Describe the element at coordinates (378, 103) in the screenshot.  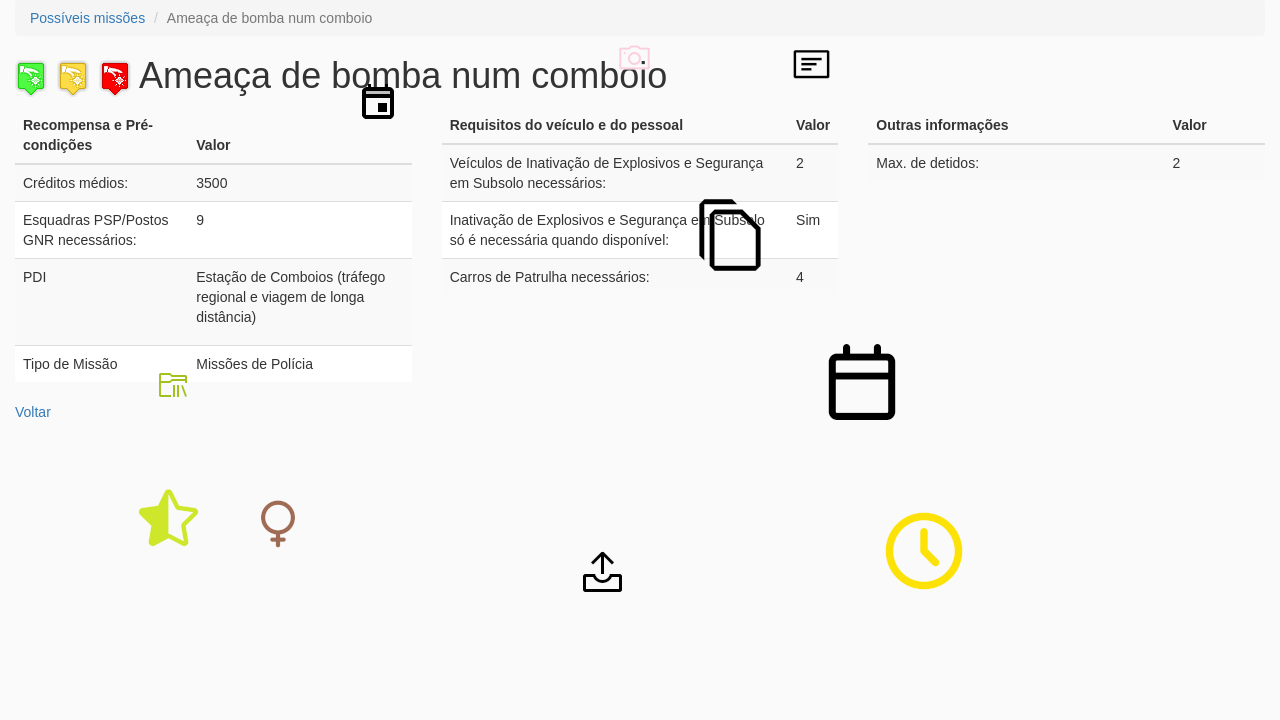
I see `add an event to your calendar` at that location.